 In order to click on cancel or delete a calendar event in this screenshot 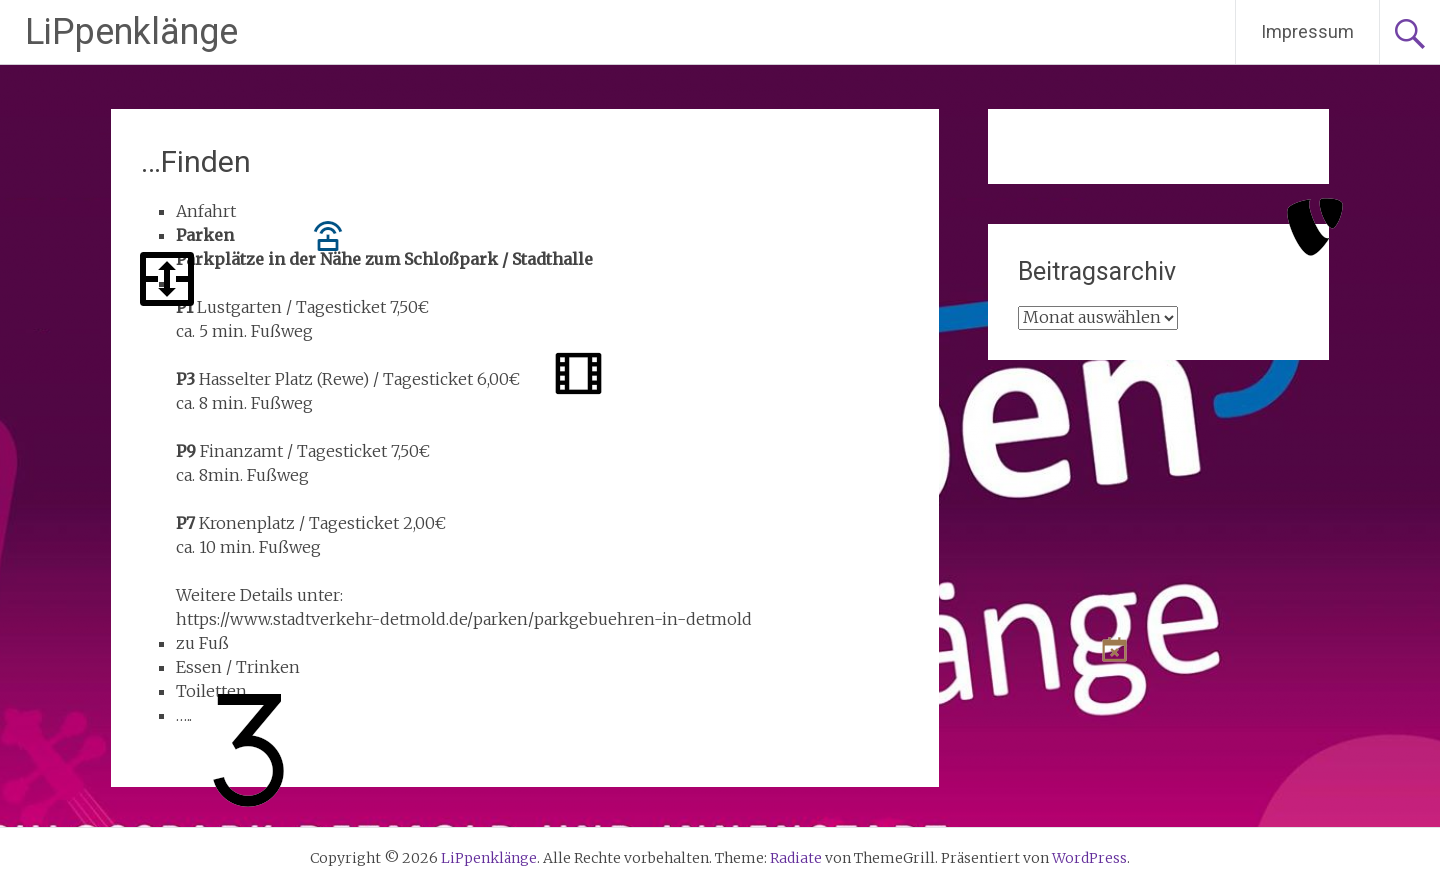, I will do `click(1114, 650)`.